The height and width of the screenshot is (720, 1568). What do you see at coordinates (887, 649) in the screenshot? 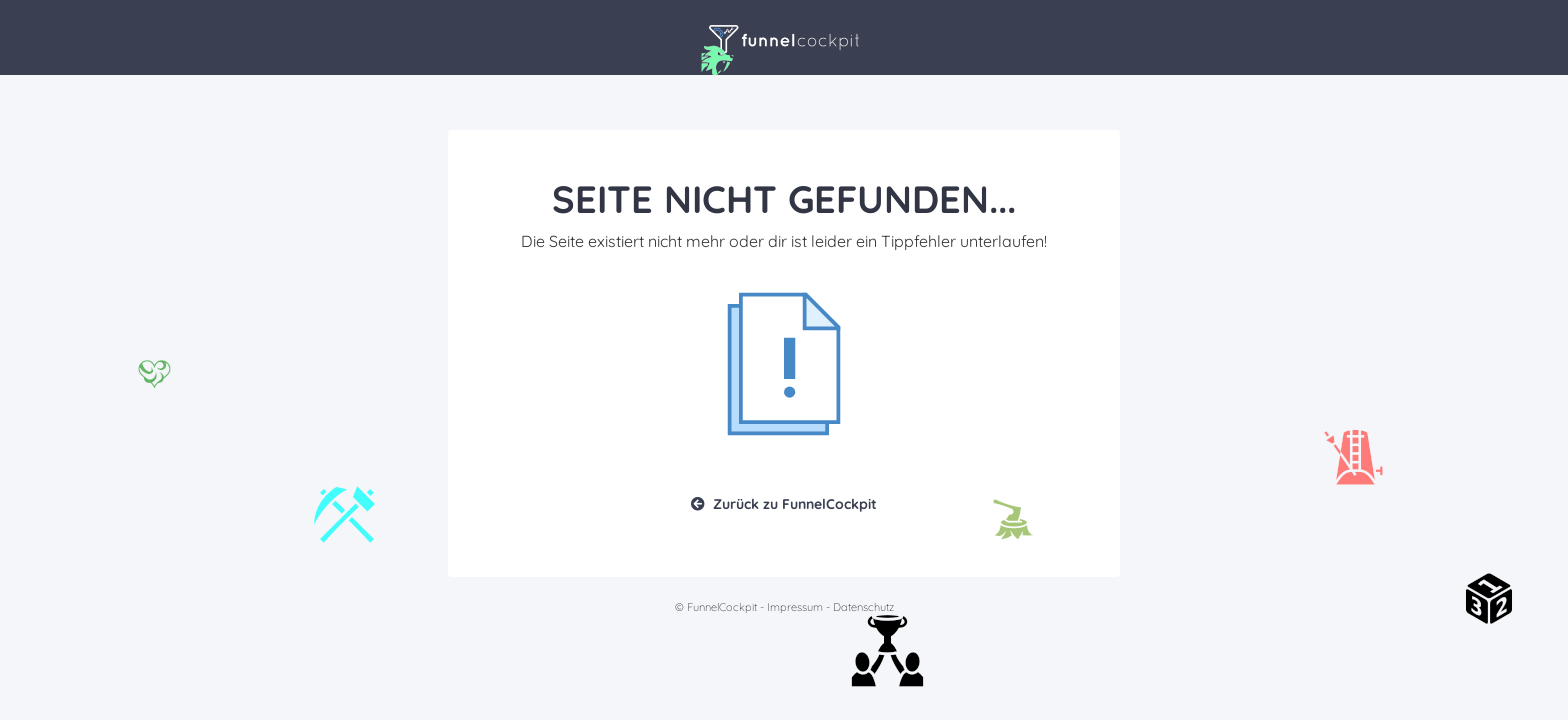
I see `view champions or tournament winners` at bounding box center [887, 649].